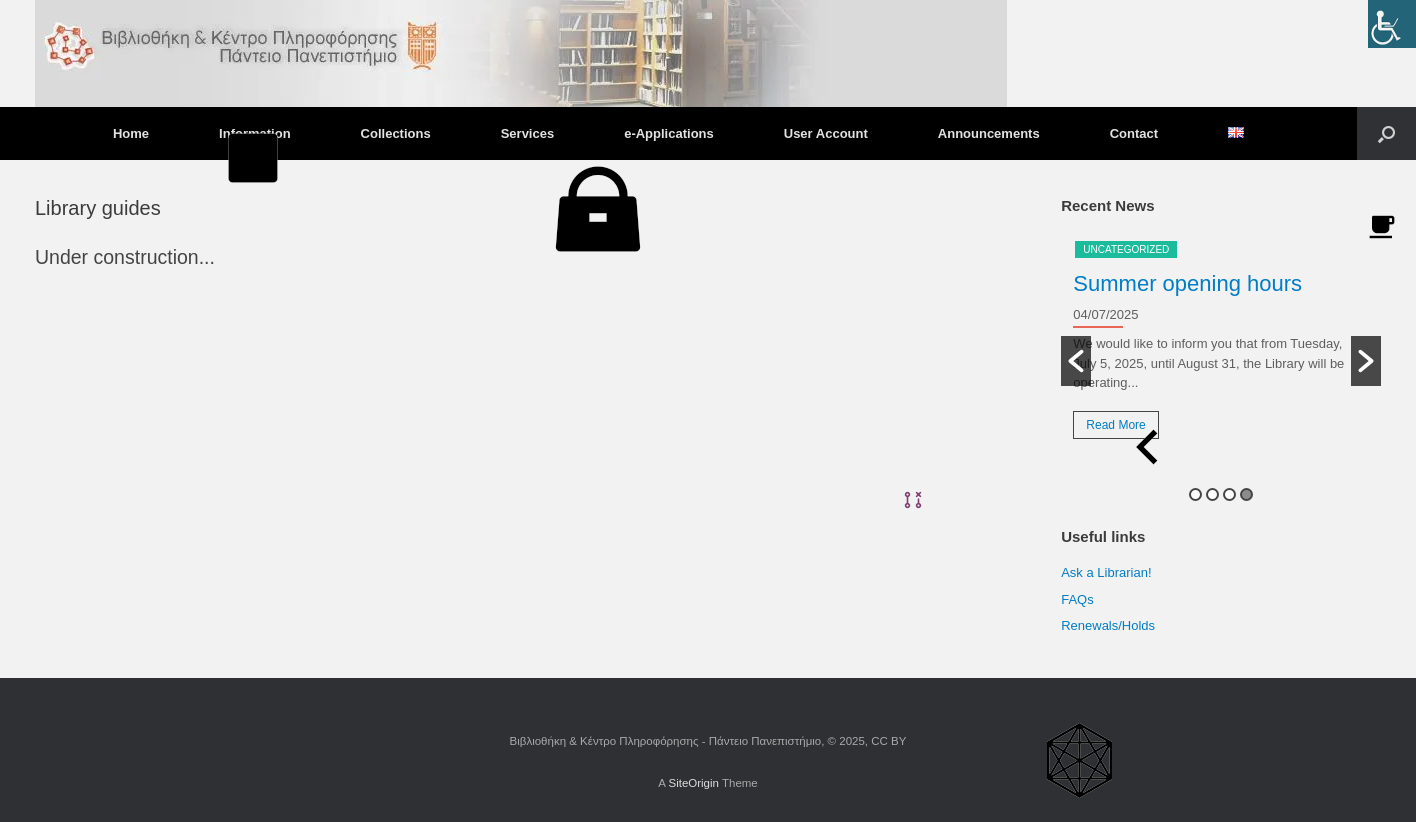  I want to click on go back to the previous screen, so click(1147, 447).